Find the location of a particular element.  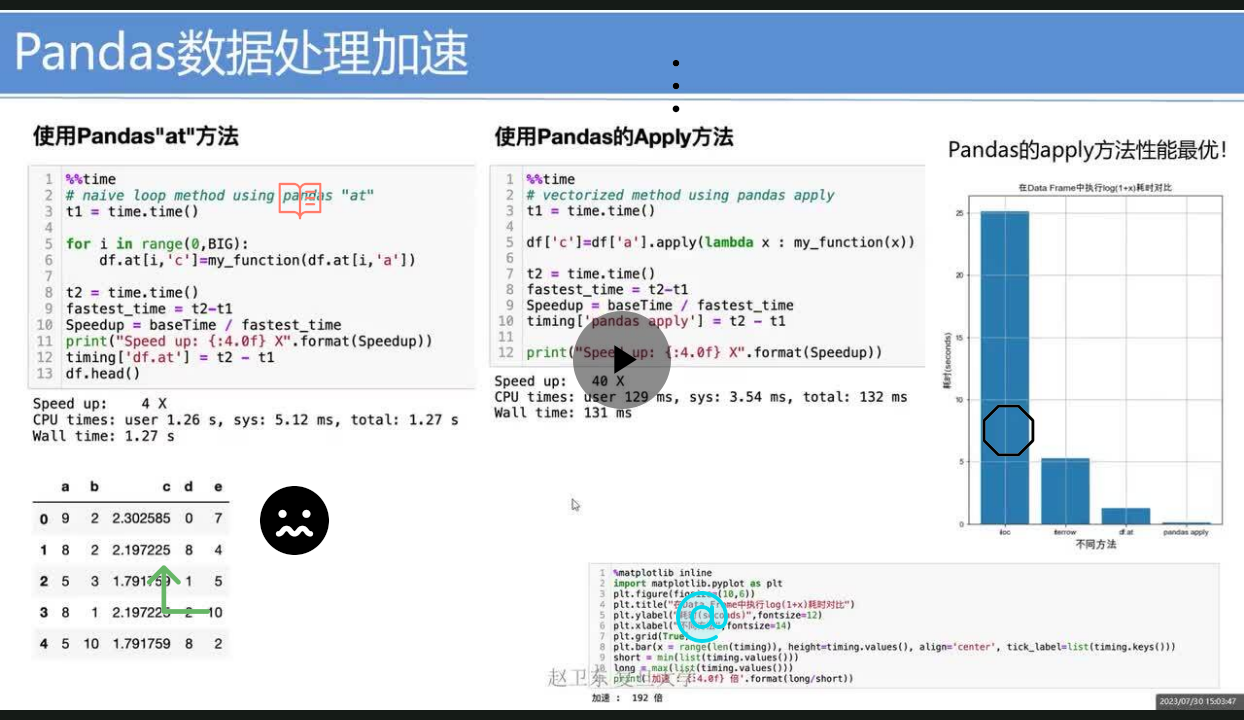

open reading mode or e-reader is located at coordinates (300, 198).